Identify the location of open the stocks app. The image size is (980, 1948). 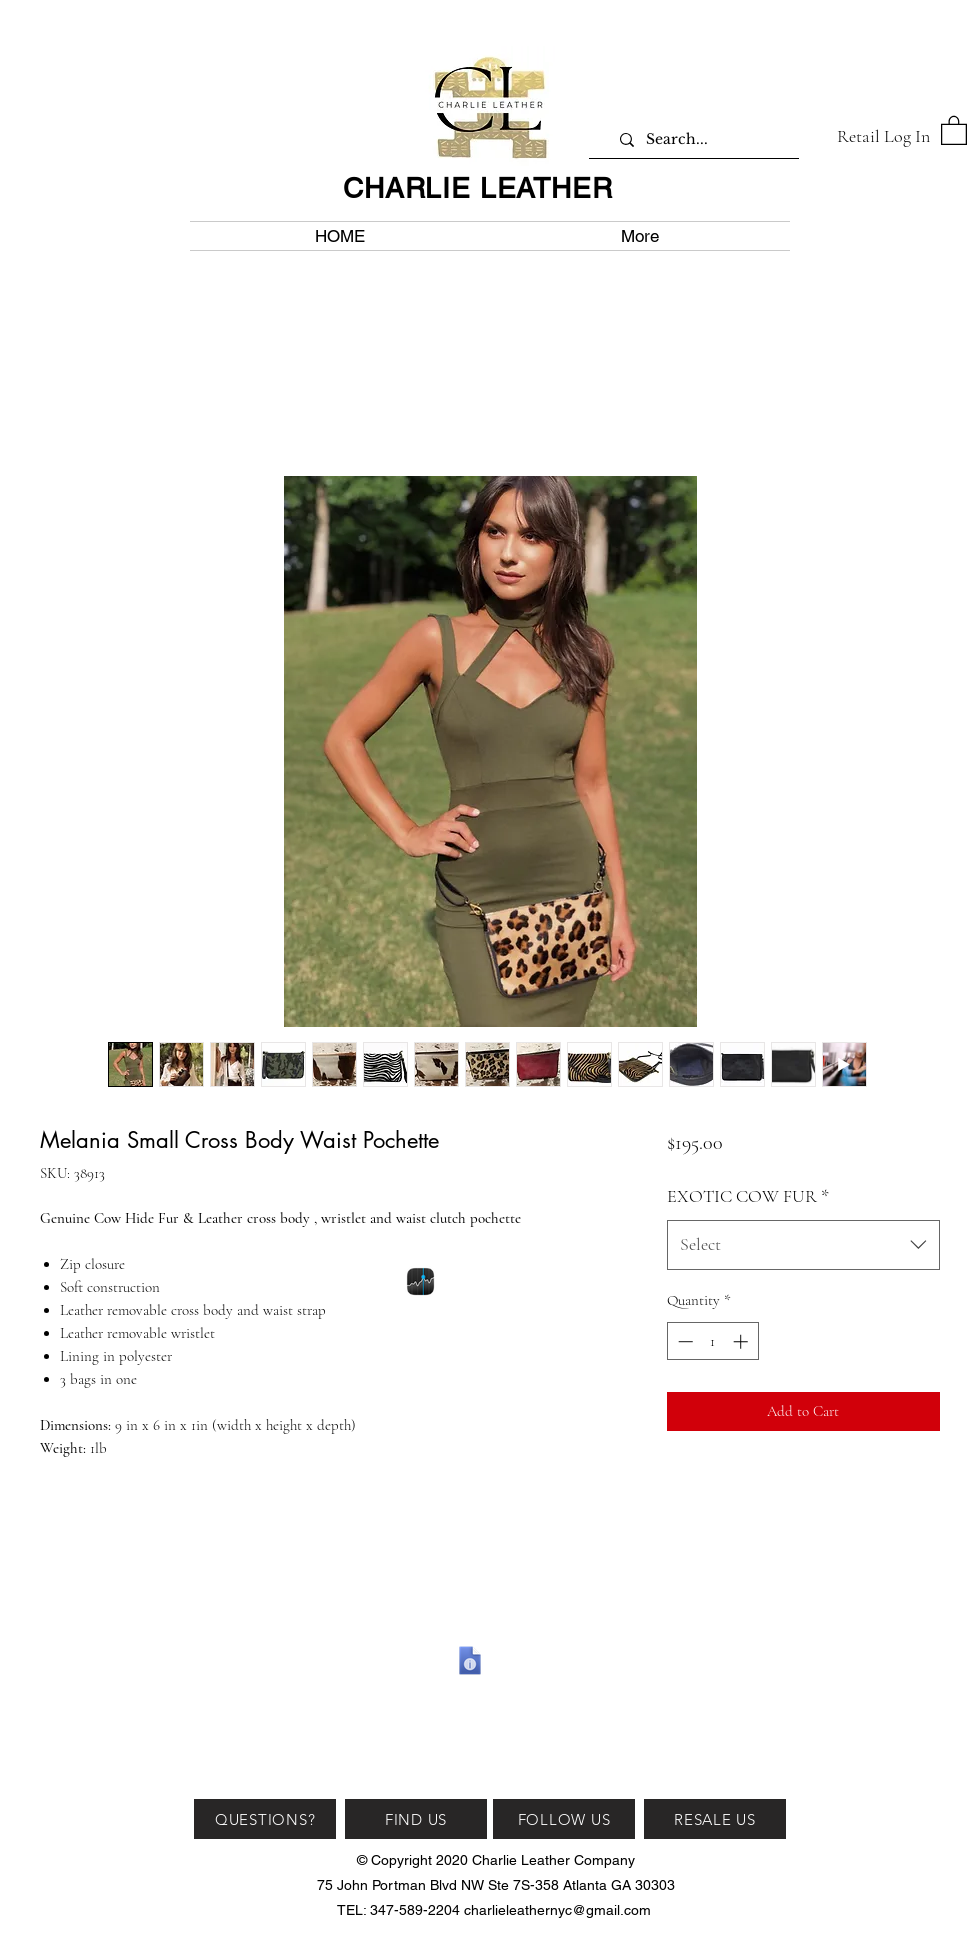
(420, 1281).